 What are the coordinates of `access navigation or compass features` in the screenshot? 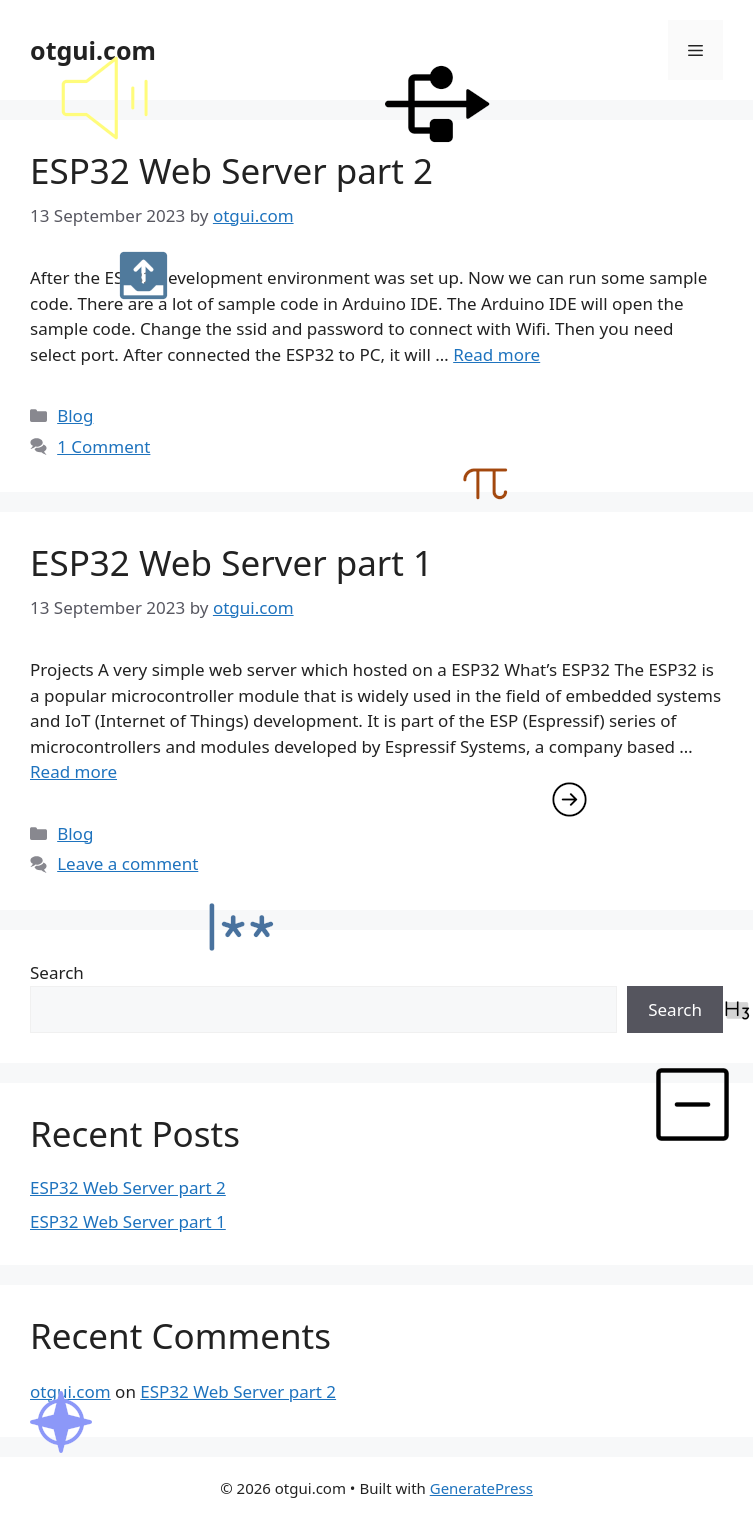 It's located at (61, 1422).